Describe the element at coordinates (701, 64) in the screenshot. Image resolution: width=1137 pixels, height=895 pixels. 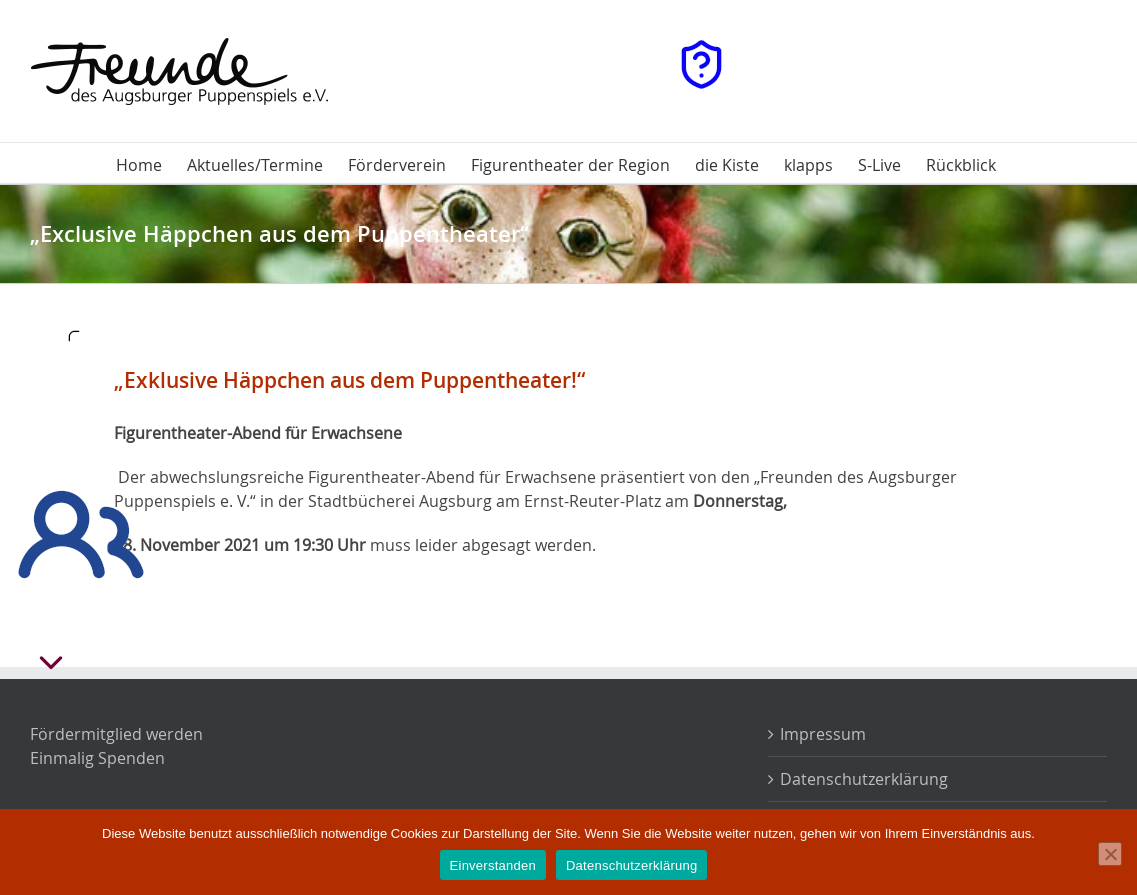
I see `access security help or FAQ` at that location.